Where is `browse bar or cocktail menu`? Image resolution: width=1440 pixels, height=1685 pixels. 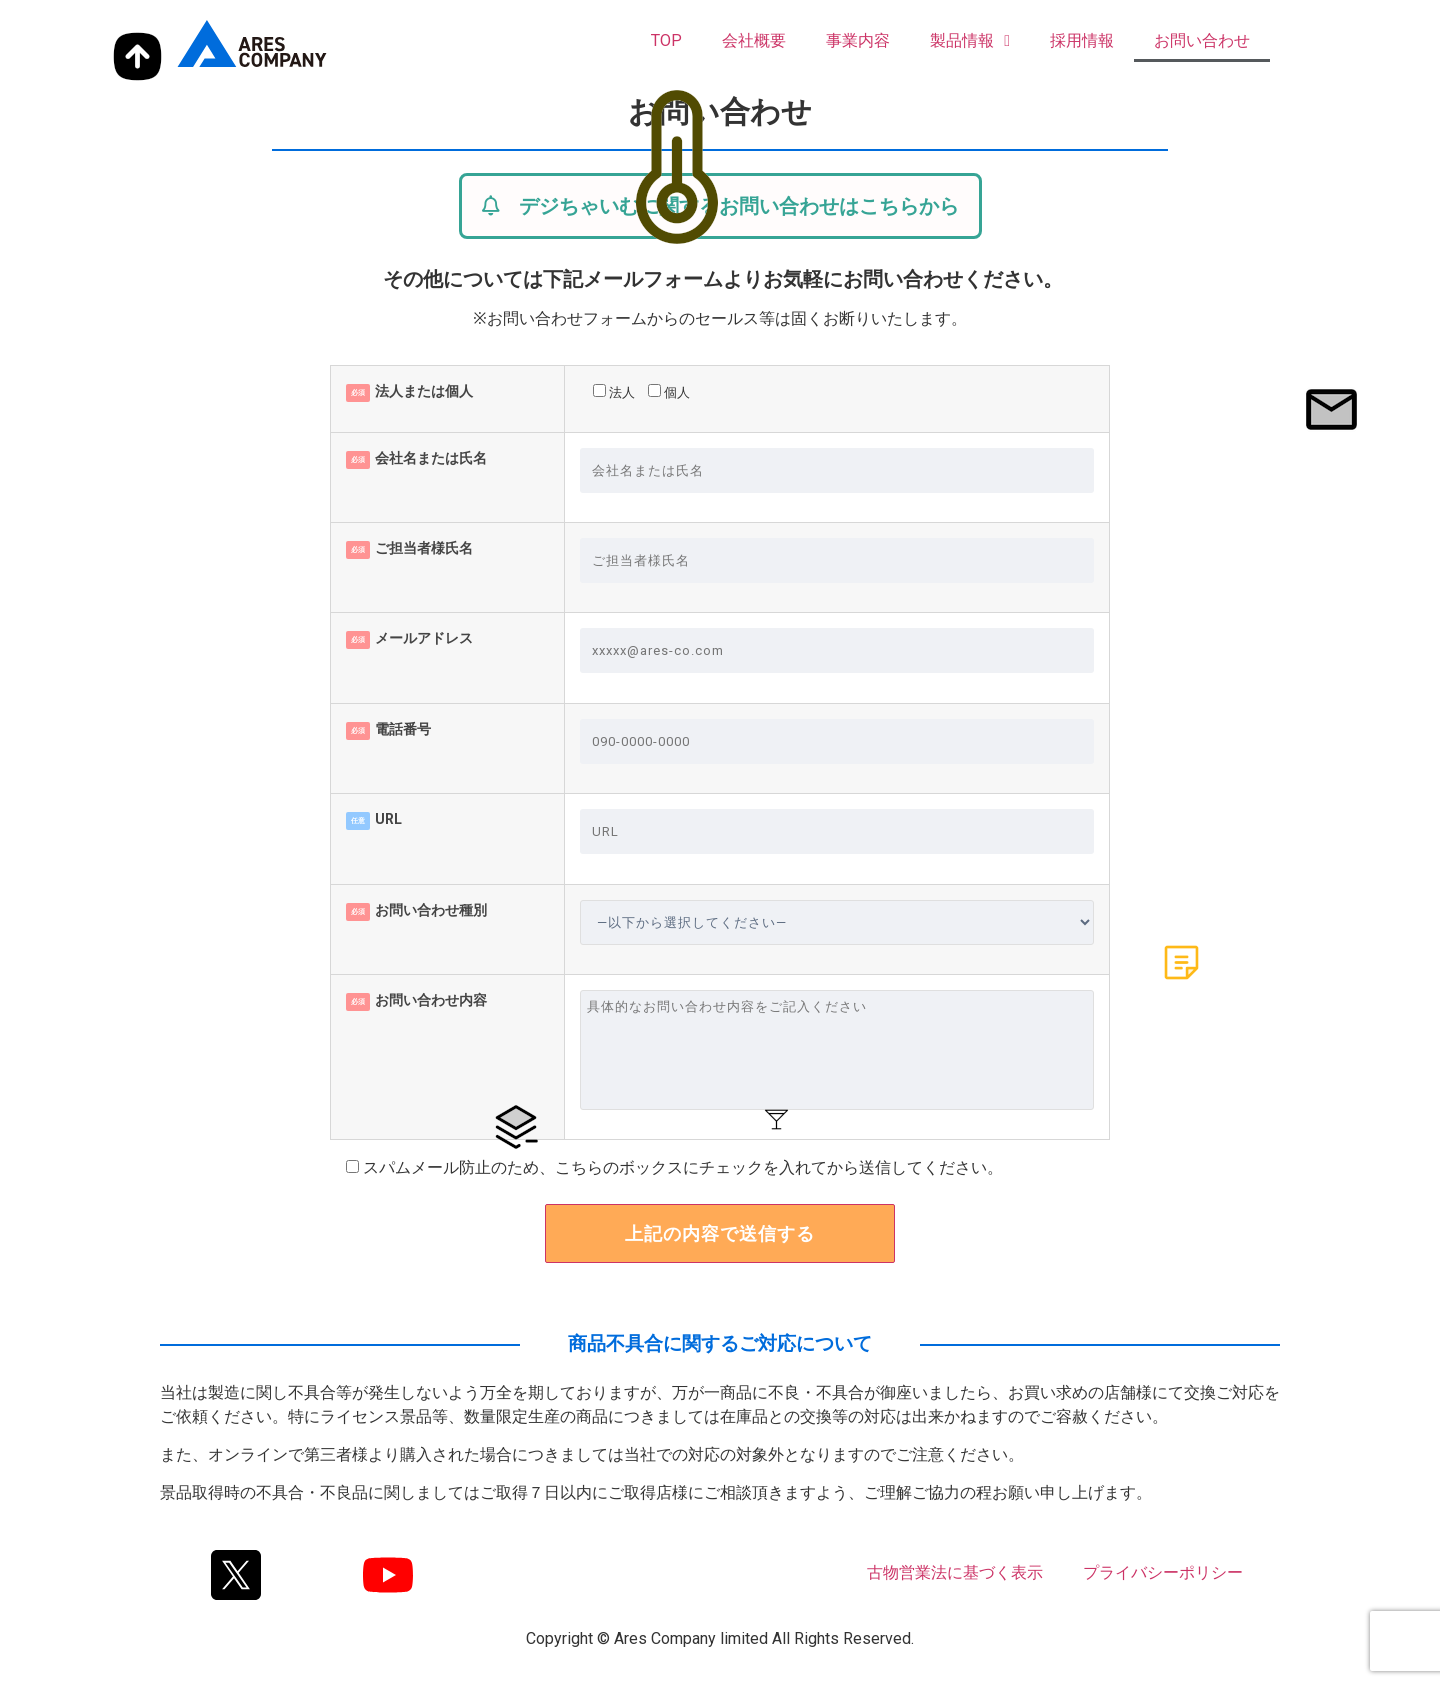
browse bar or cocktail menu is located at coordinates (776, 1119).